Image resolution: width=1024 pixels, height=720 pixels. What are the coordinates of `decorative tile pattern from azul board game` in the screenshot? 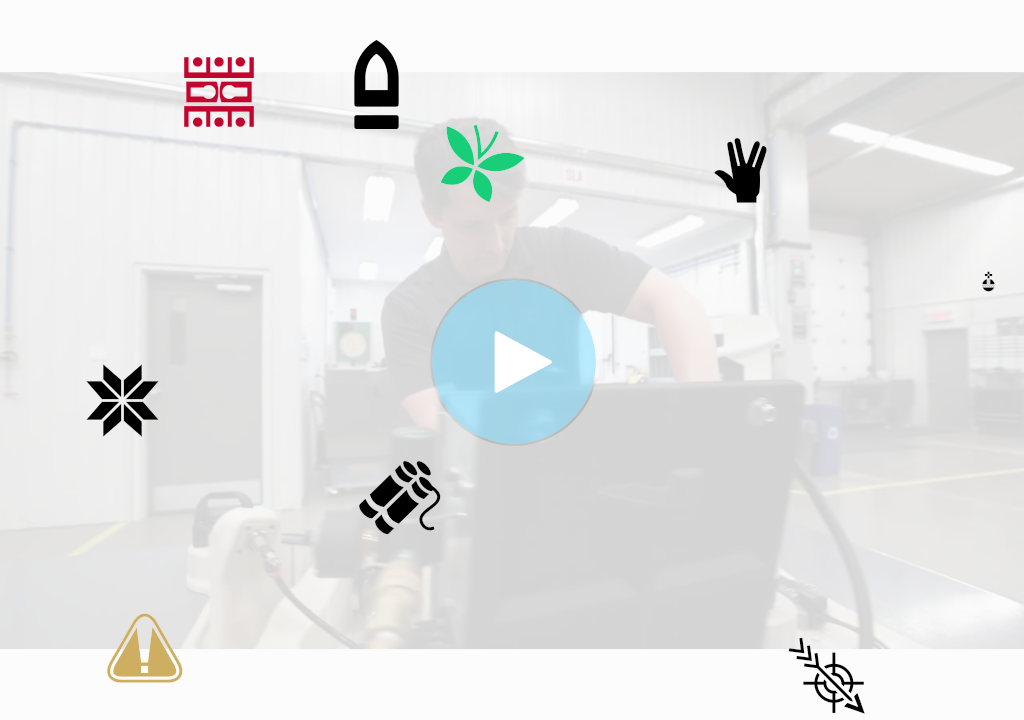 It's located at (122, 400).